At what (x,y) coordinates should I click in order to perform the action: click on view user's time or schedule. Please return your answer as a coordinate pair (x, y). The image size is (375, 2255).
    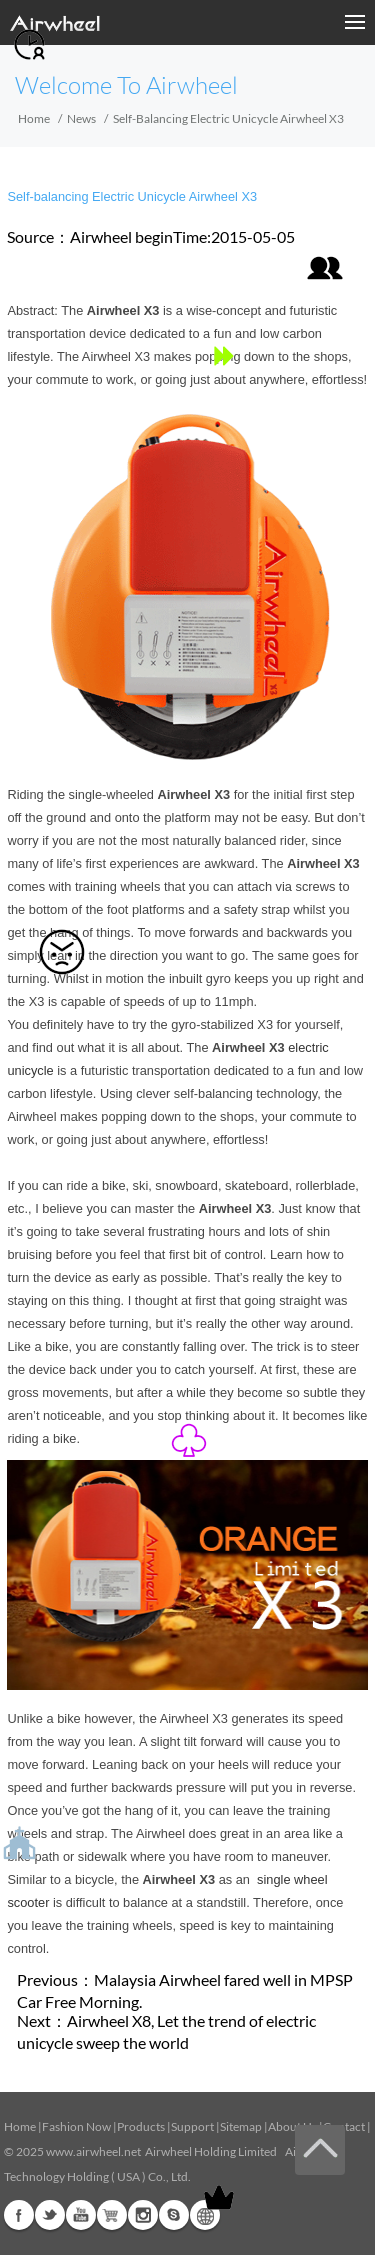
    Looking at the image, I should click on (29, 44).